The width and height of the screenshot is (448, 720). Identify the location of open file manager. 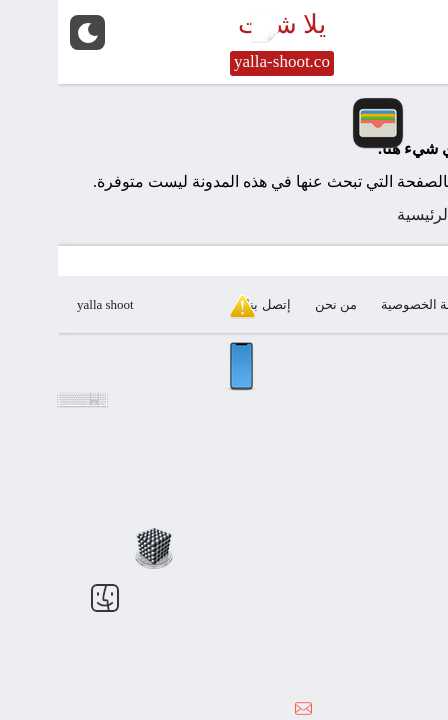
(105, 598).